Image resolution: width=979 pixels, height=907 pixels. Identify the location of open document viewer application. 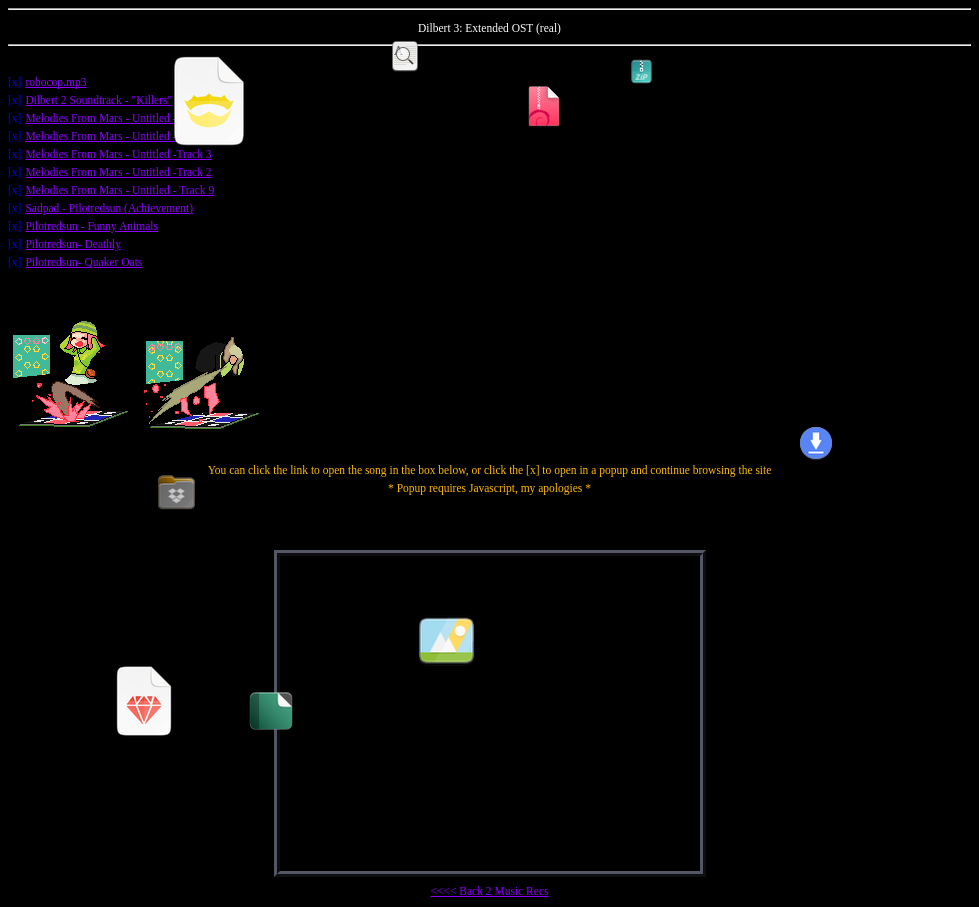
(405, 56).